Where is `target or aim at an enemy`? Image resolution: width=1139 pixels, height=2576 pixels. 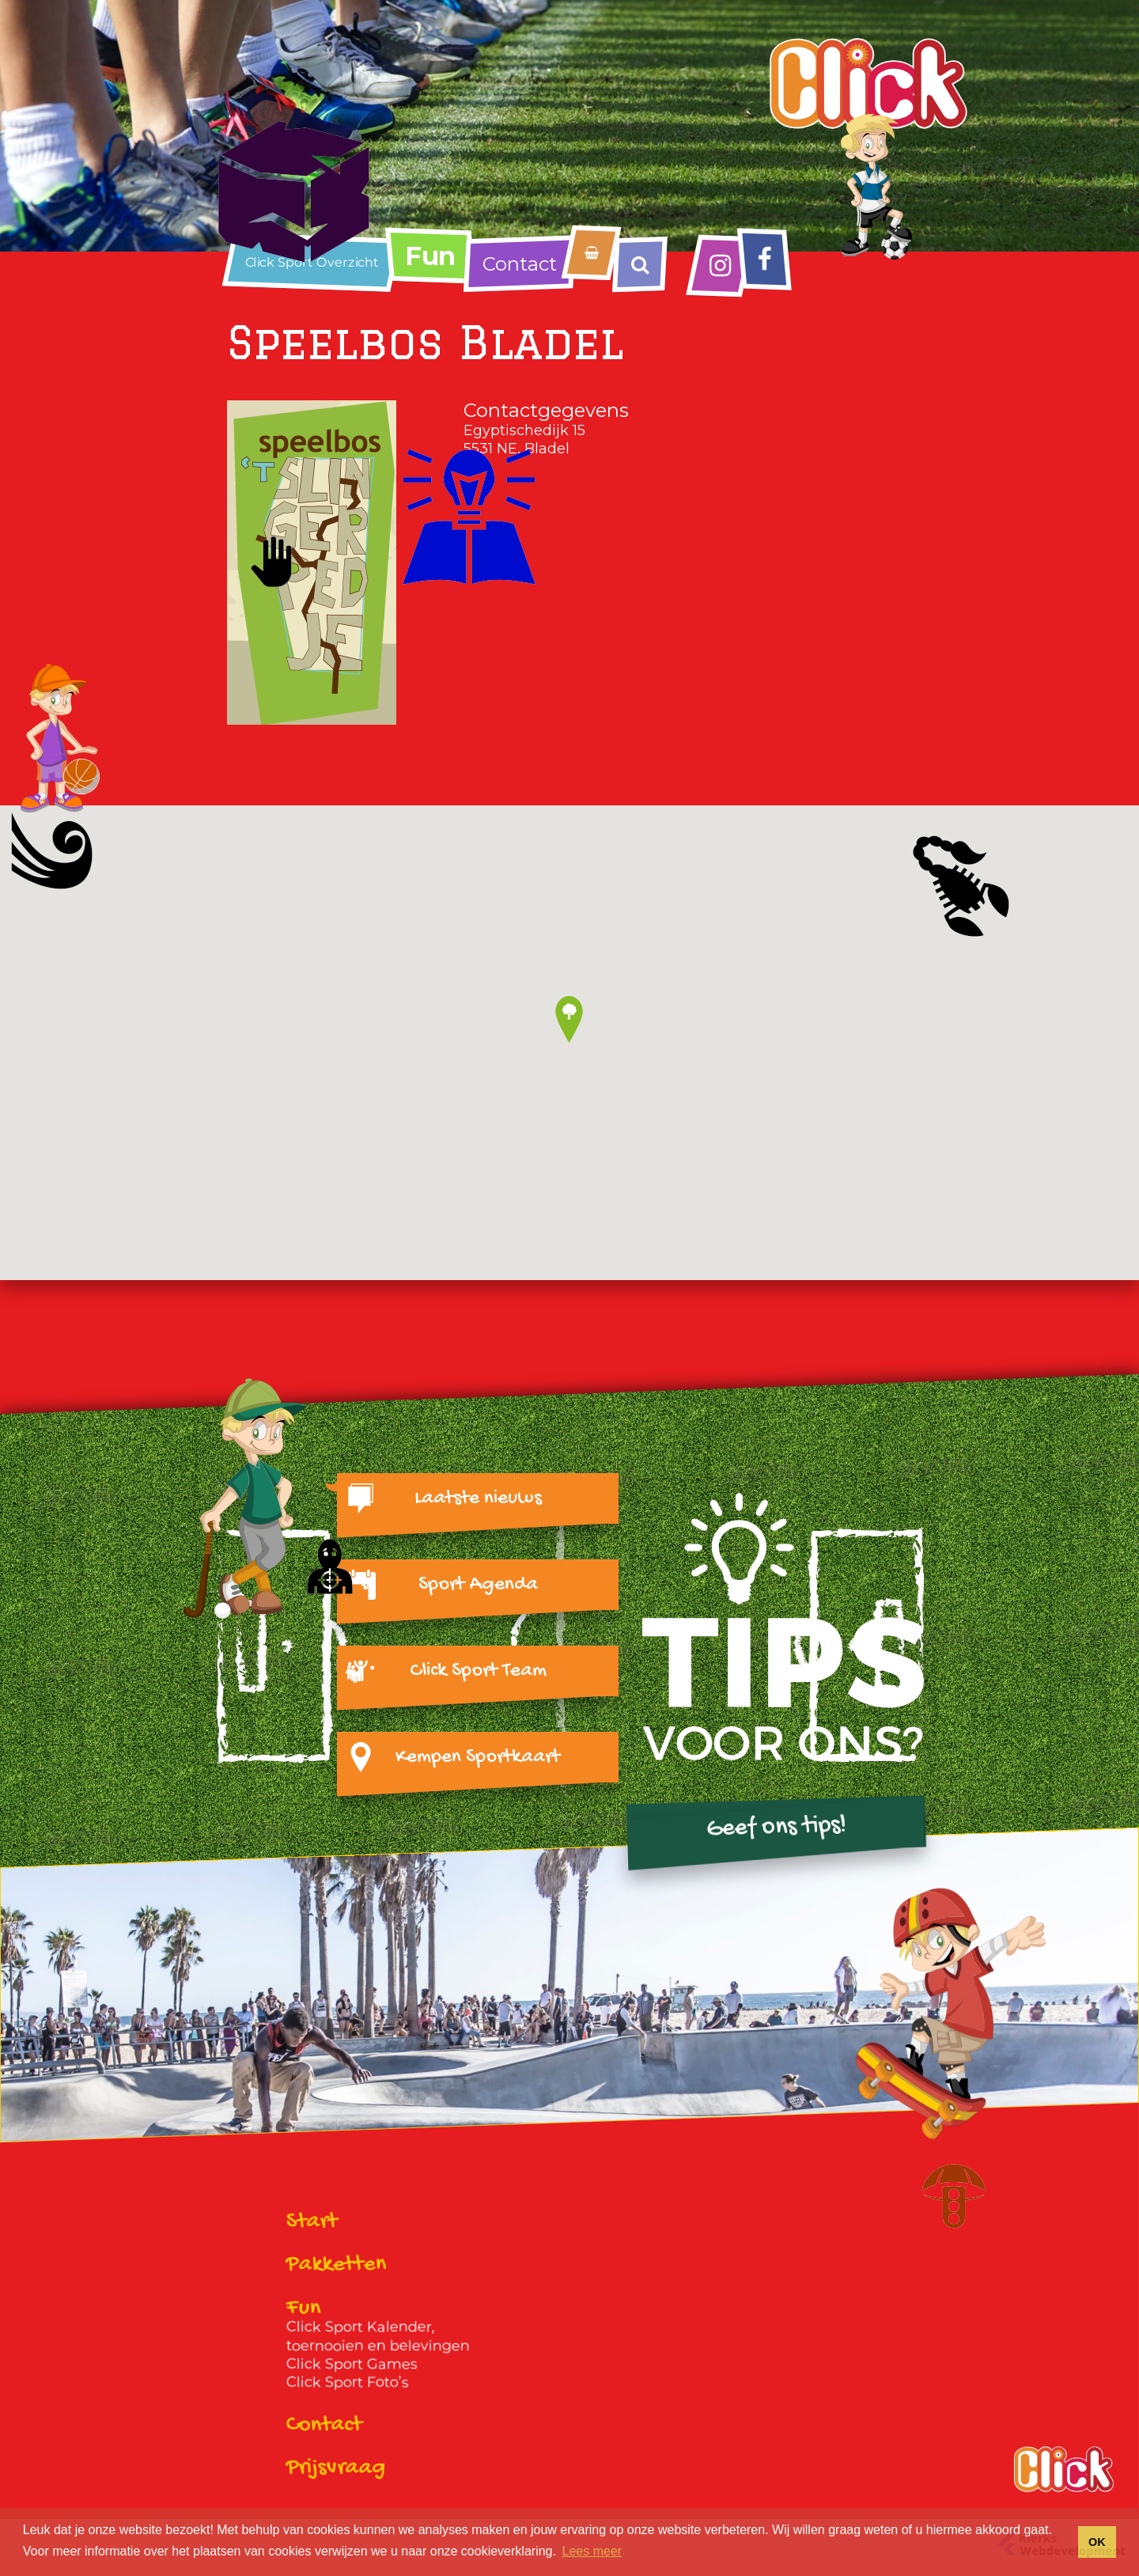
target or aim at an enemy is located at coordinates (330, 1566).